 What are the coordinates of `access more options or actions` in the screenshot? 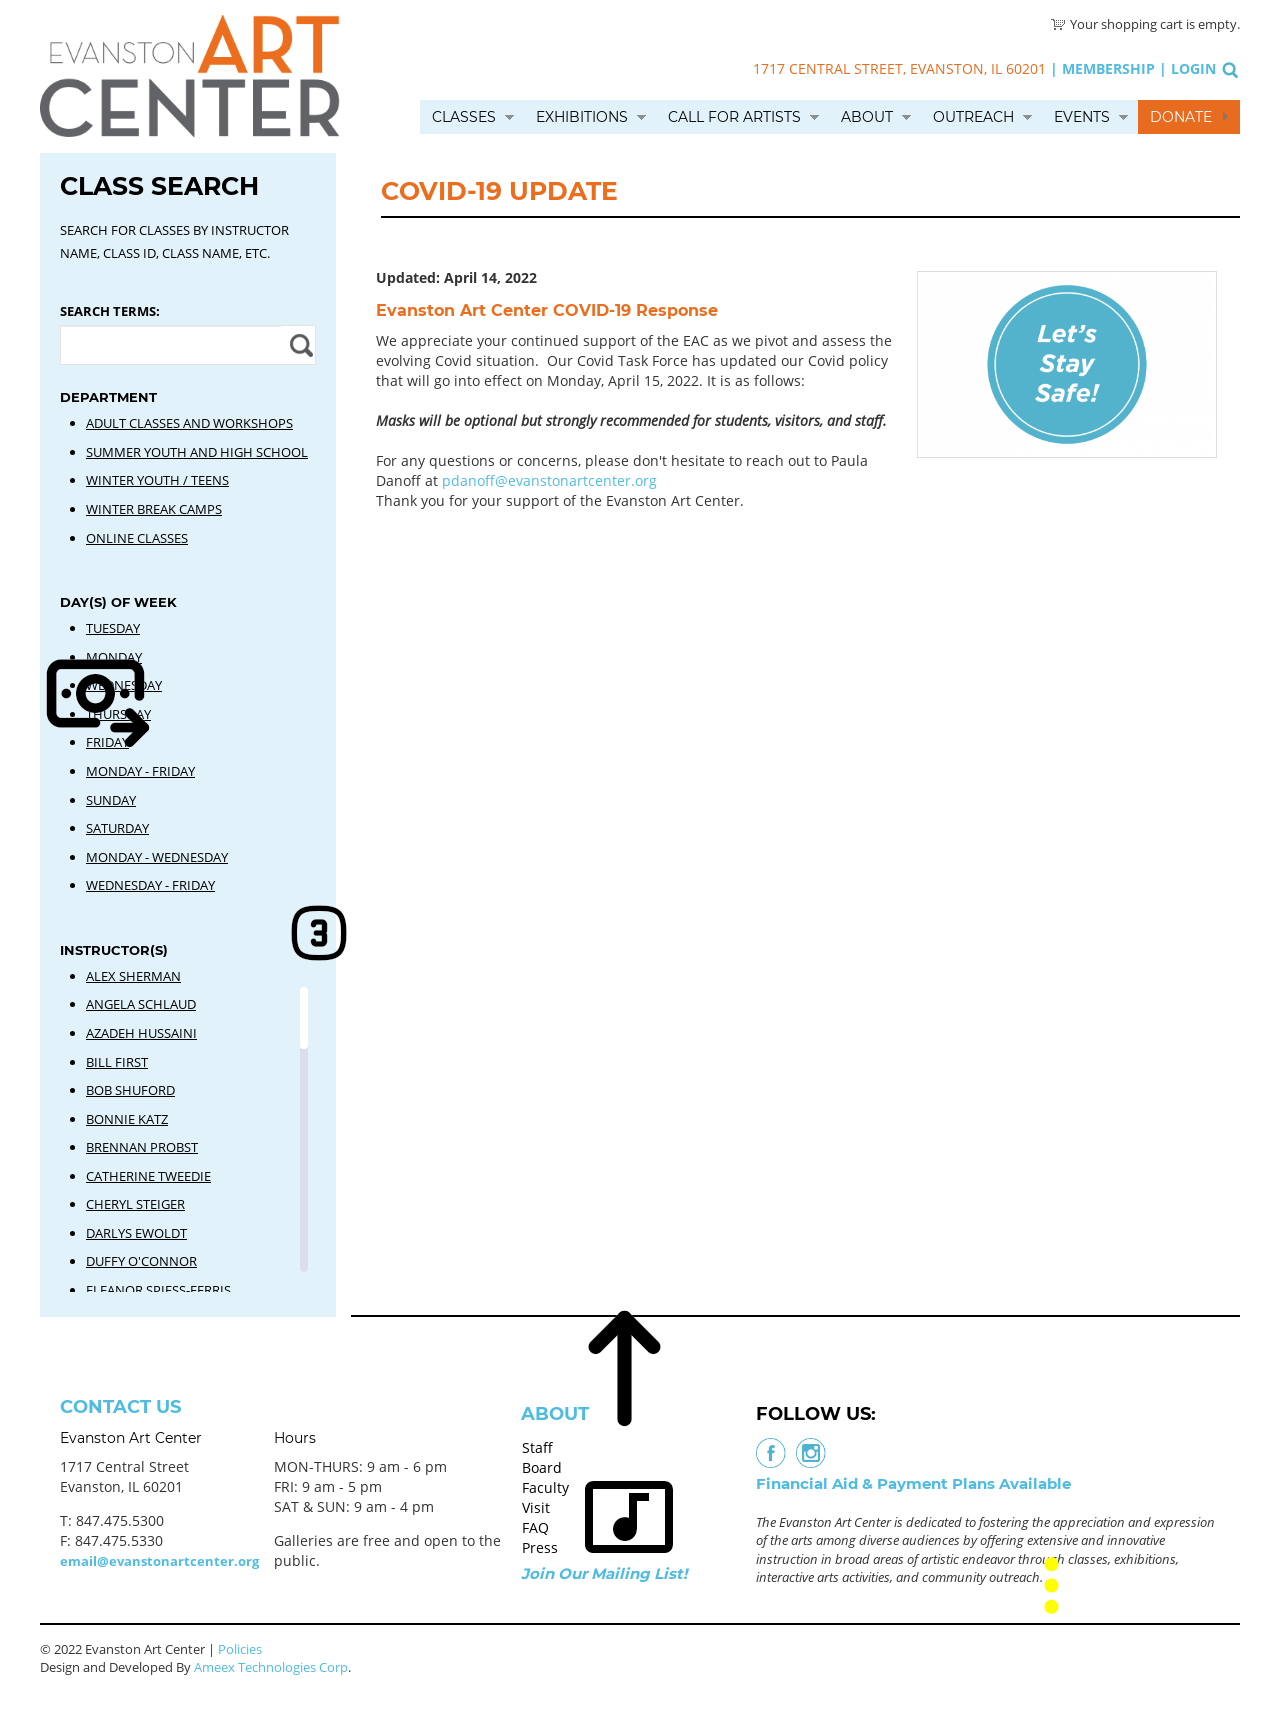 It's located at (1051, 1585).